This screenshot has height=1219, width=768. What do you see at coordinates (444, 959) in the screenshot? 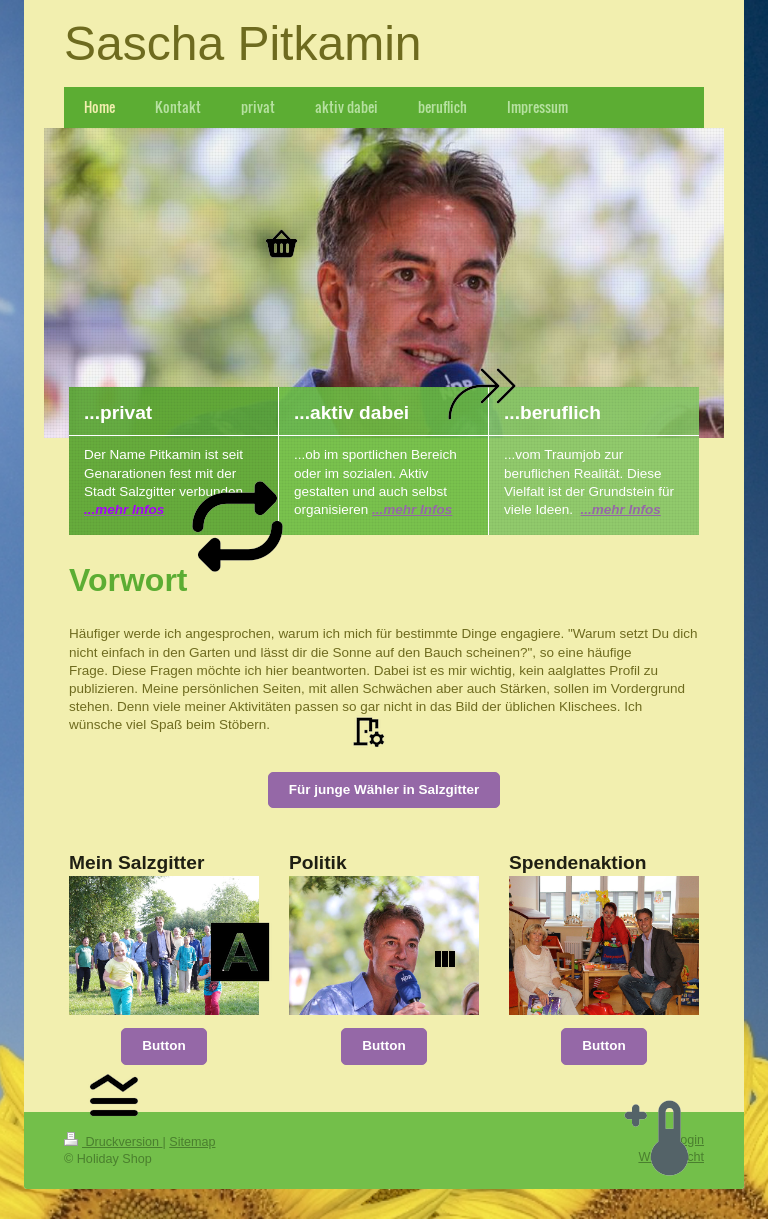
I see `switch to column view layout` at bounding box center [444, 959].